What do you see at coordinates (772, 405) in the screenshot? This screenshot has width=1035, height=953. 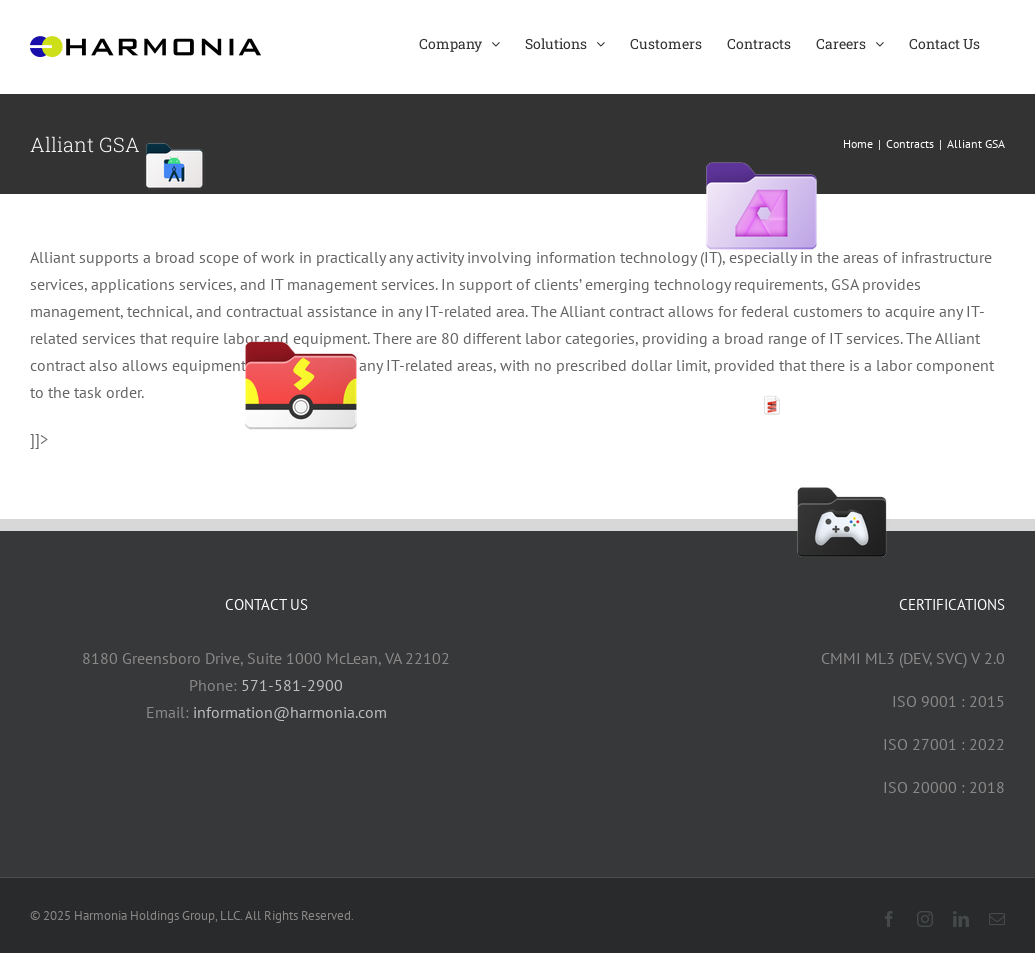 I see `indicates a scala source code file` at bounding box center [772, 405].